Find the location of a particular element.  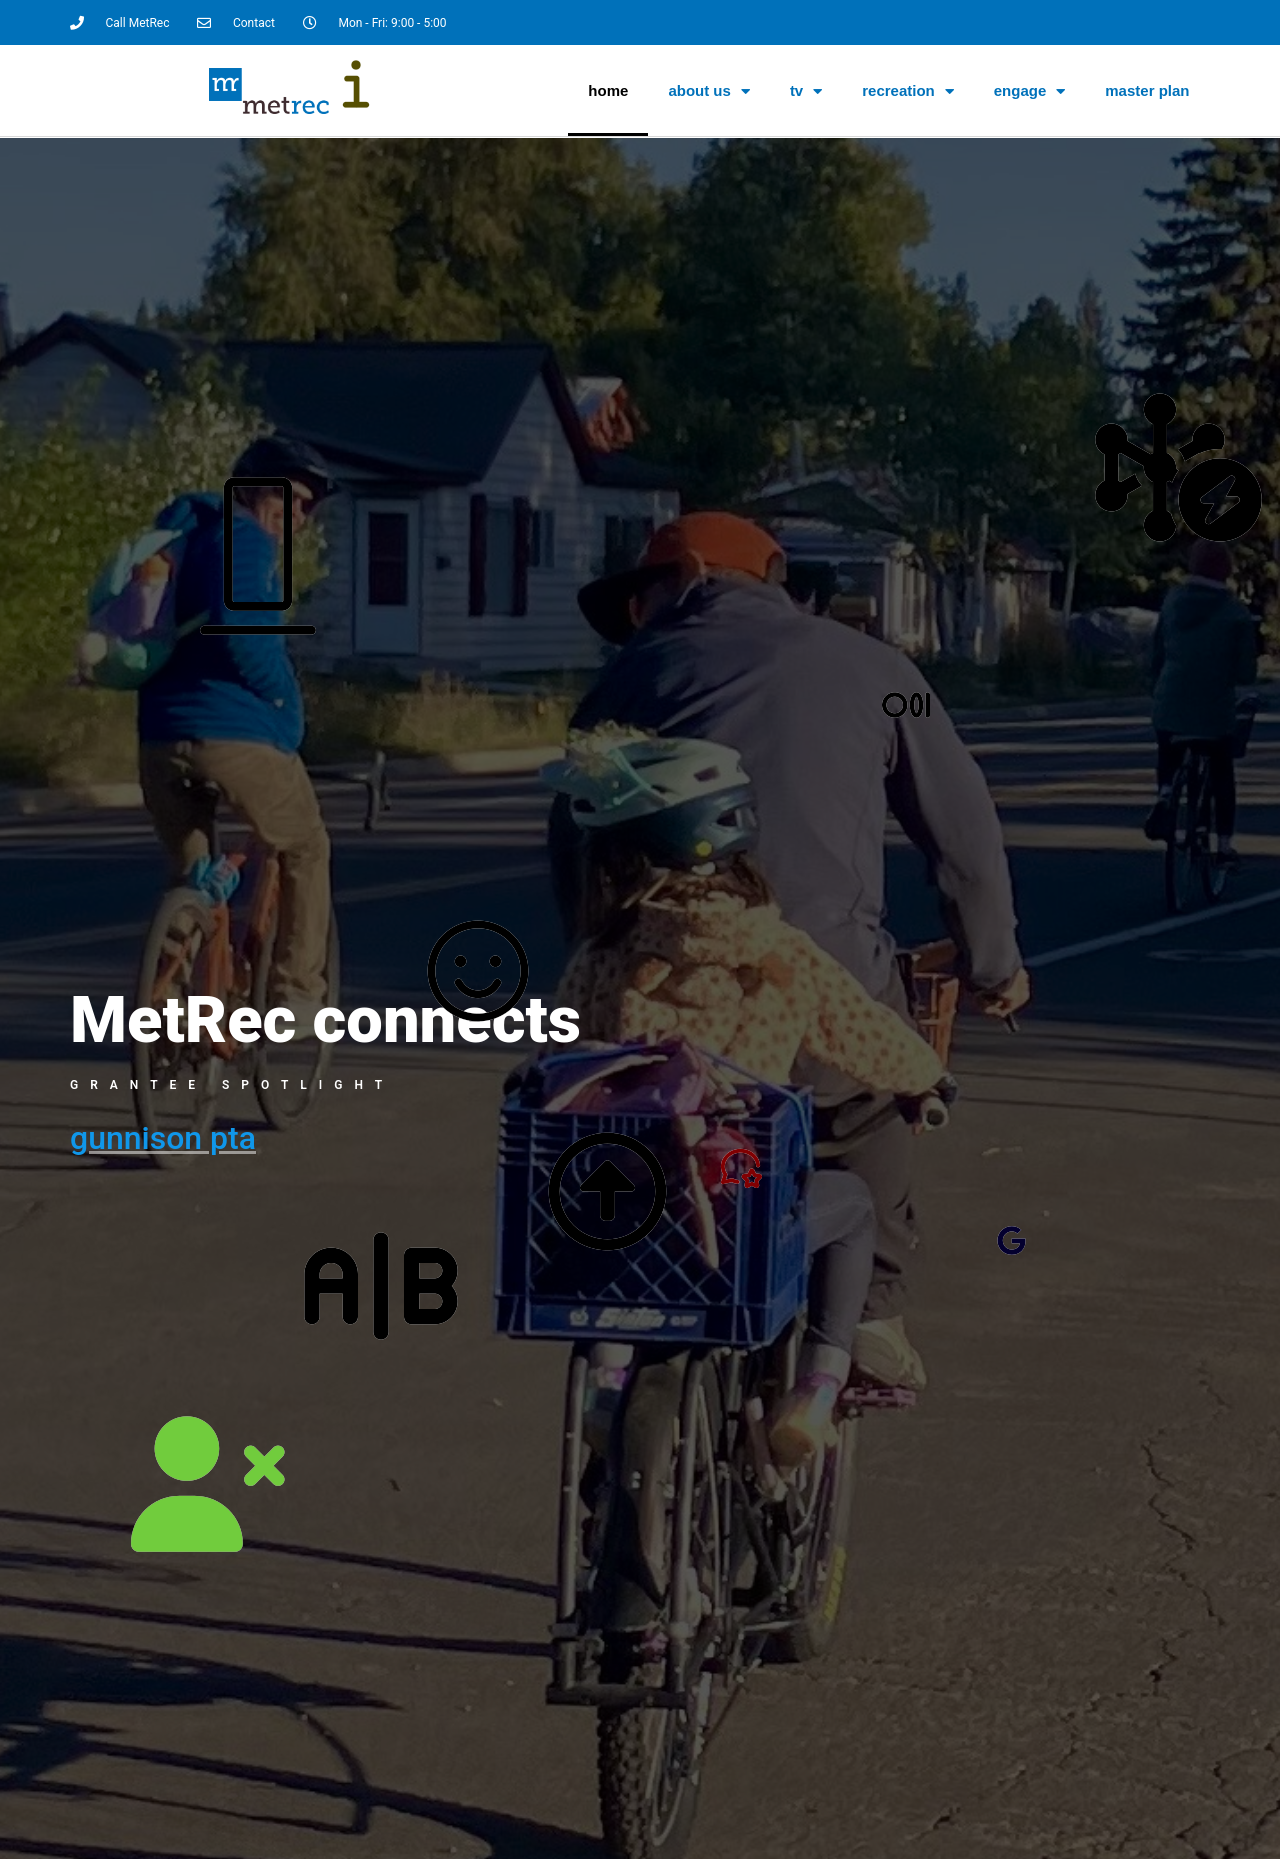

remove a user from the list is located at coordinates (204, 1483).